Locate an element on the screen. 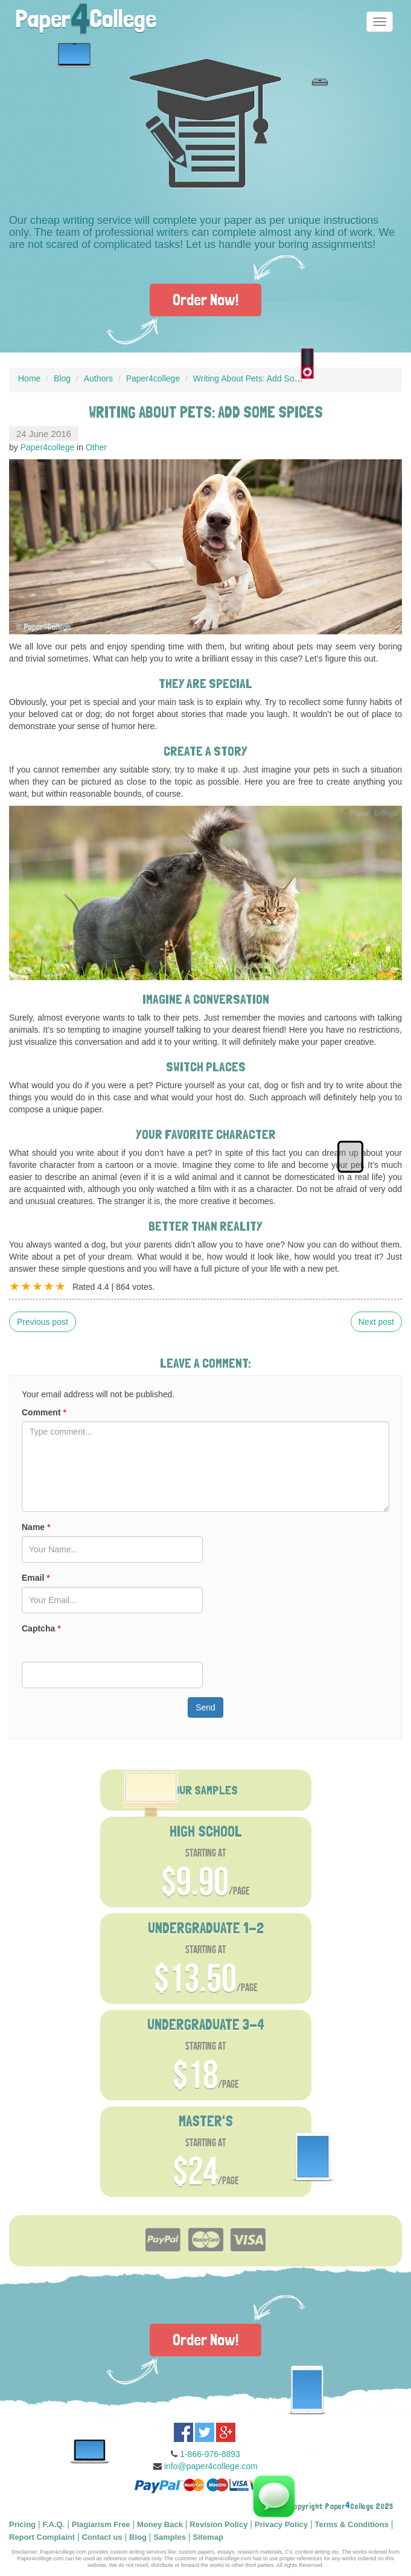 This screenshot has height=2576, width=411. iPad mini 3 device connected via wifi is located at coordinates (307, 2385).